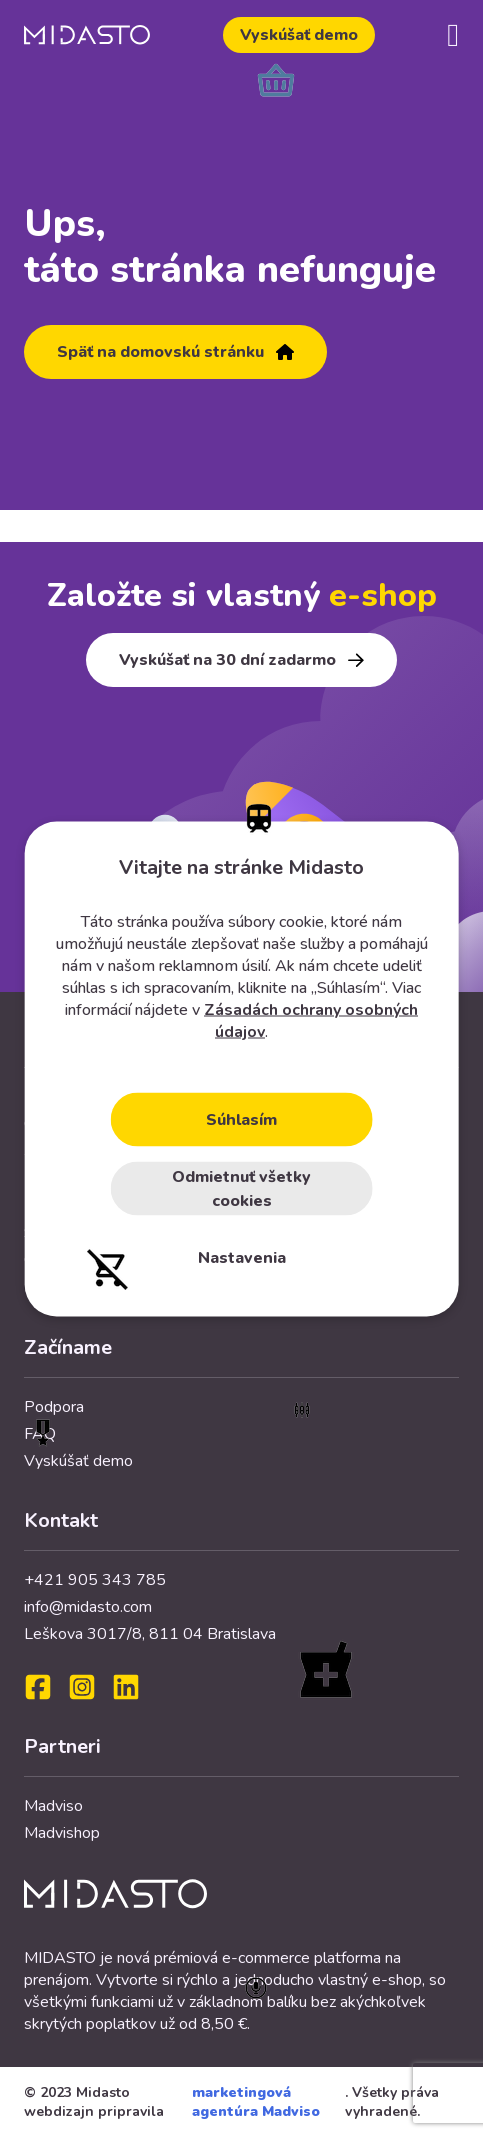  I want to click on remove item from shopping cart, so click(108, 1268).